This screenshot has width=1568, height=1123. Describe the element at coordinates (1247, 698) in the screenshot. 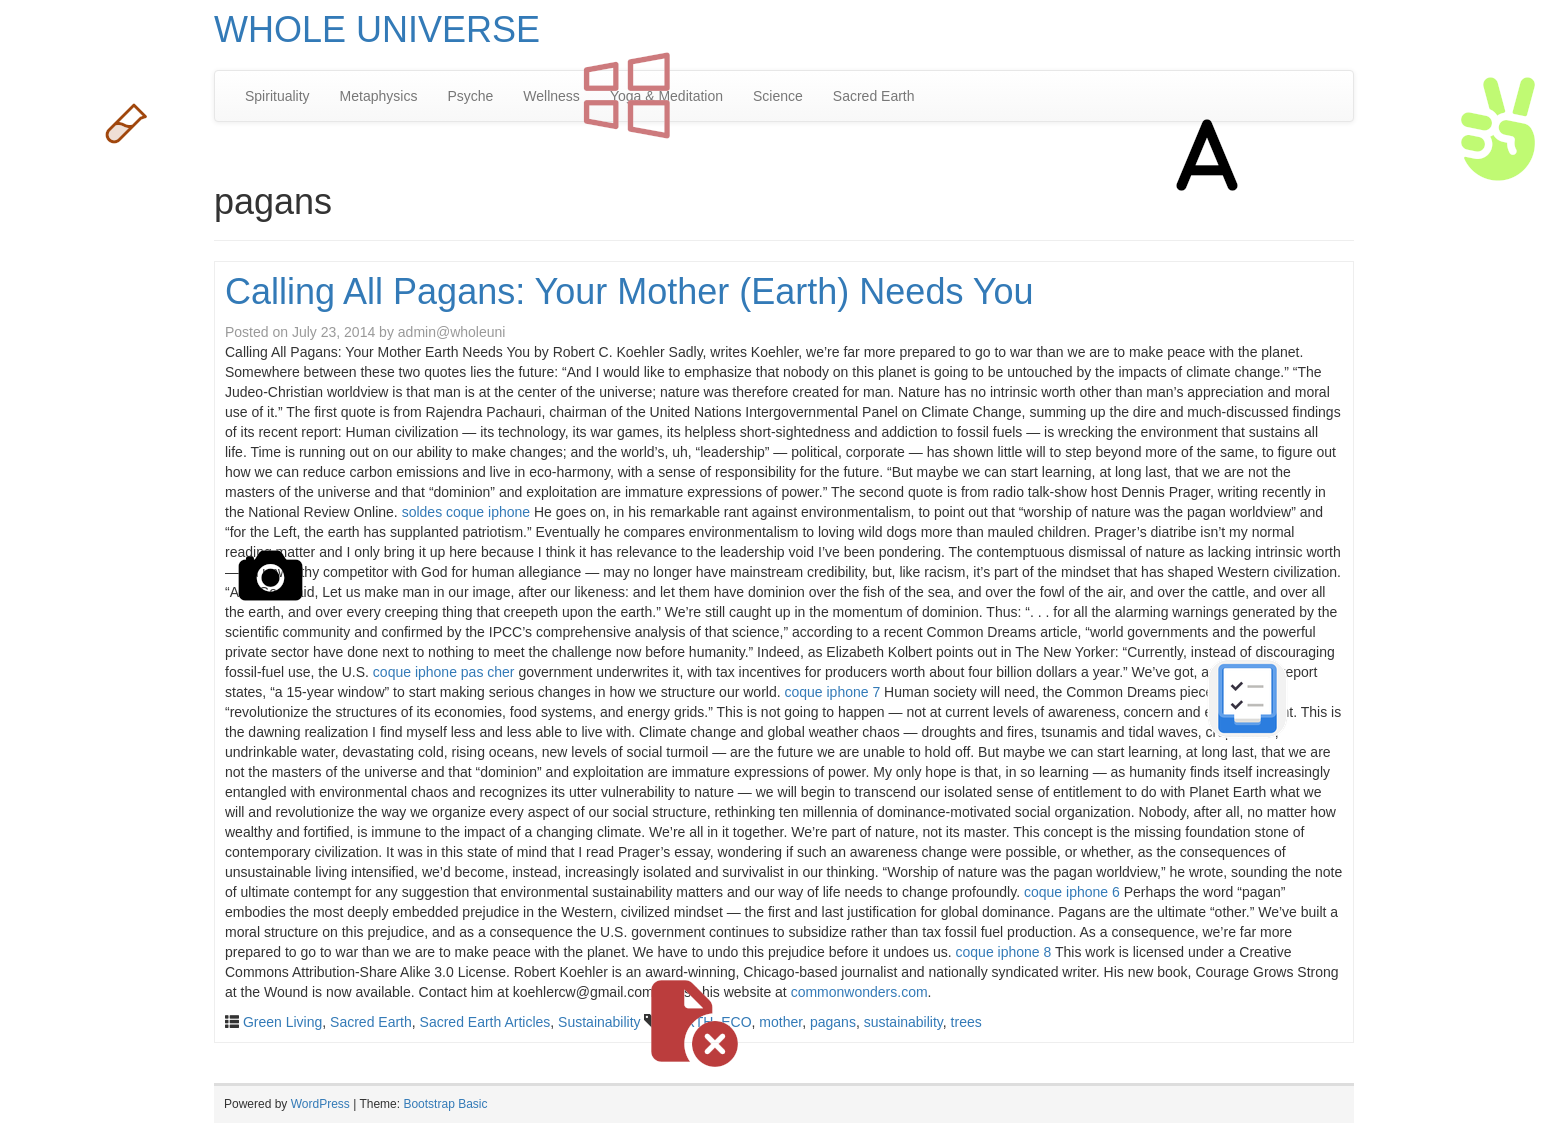

I see `open work-related software or applications` at that location.